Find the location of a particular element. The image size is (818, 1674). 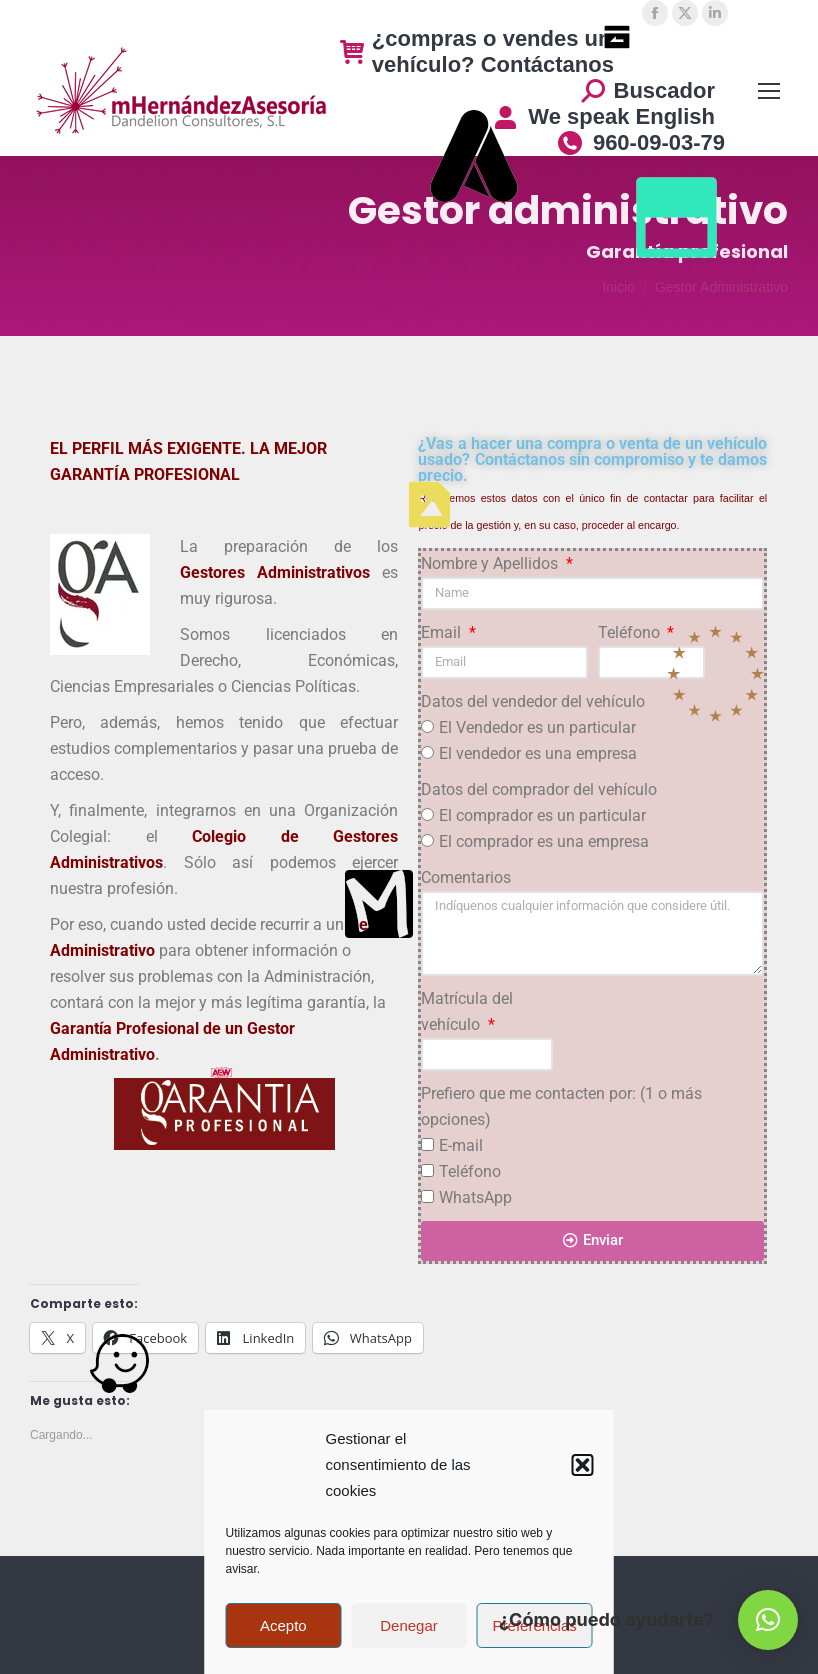

open Waze navigation app is located at coordinates (119, 1363).